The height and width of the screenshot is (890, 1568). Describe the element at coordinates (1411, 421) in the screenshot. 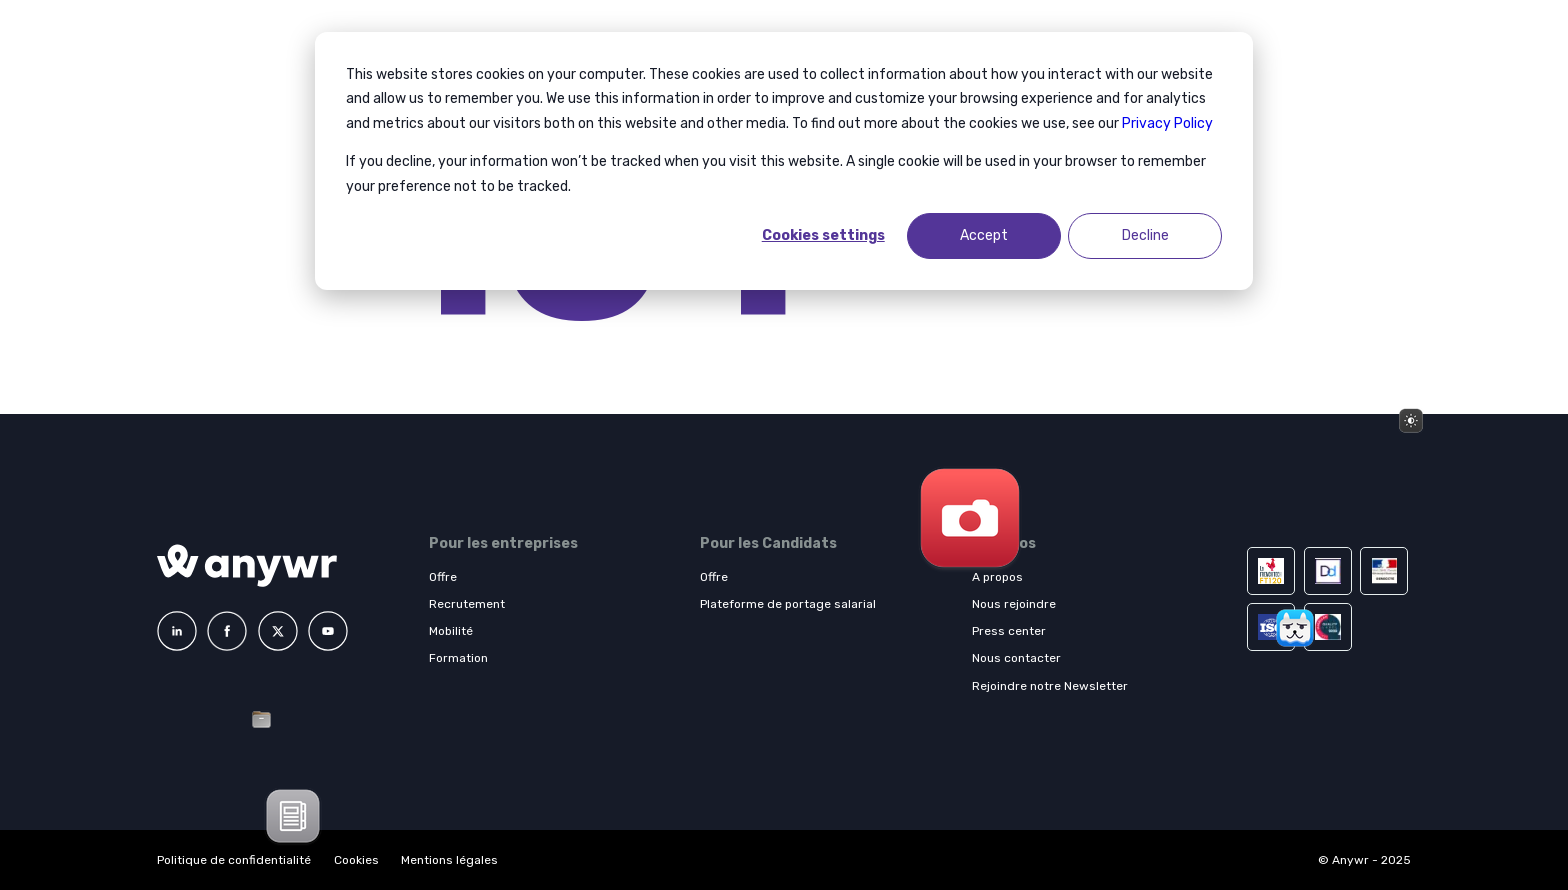

I see `toggle night light or night shift mode` at that location.